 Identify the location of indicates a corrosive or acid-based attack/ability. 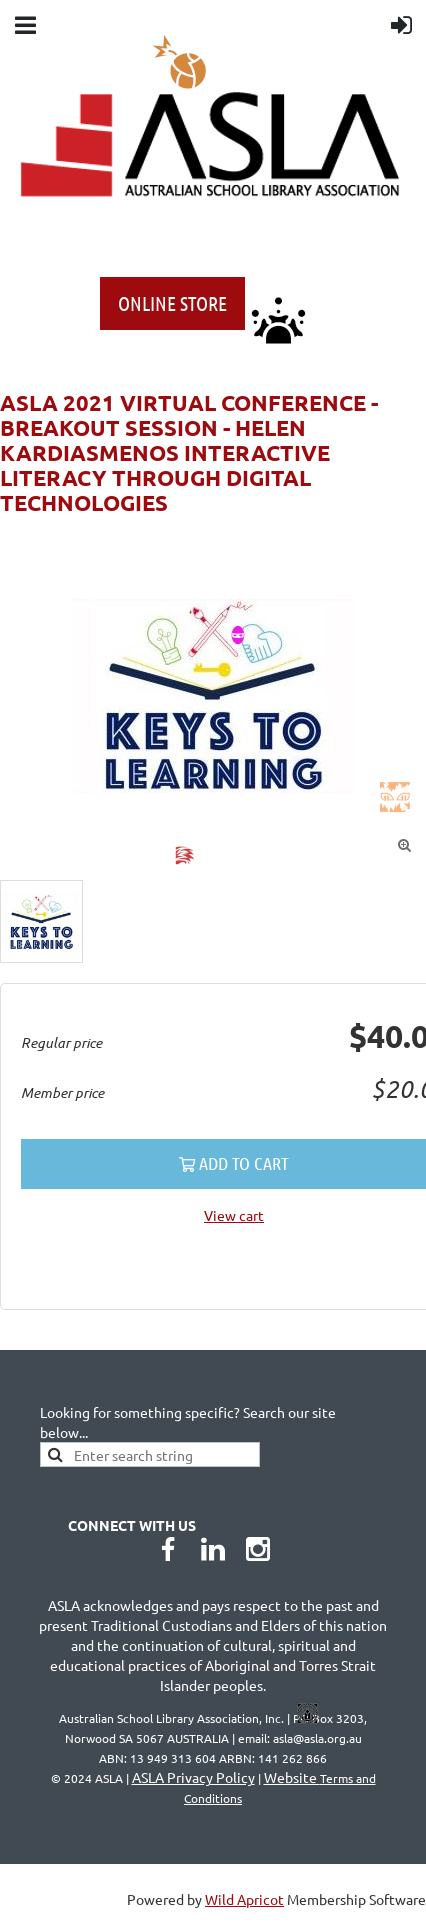
(278, 320).